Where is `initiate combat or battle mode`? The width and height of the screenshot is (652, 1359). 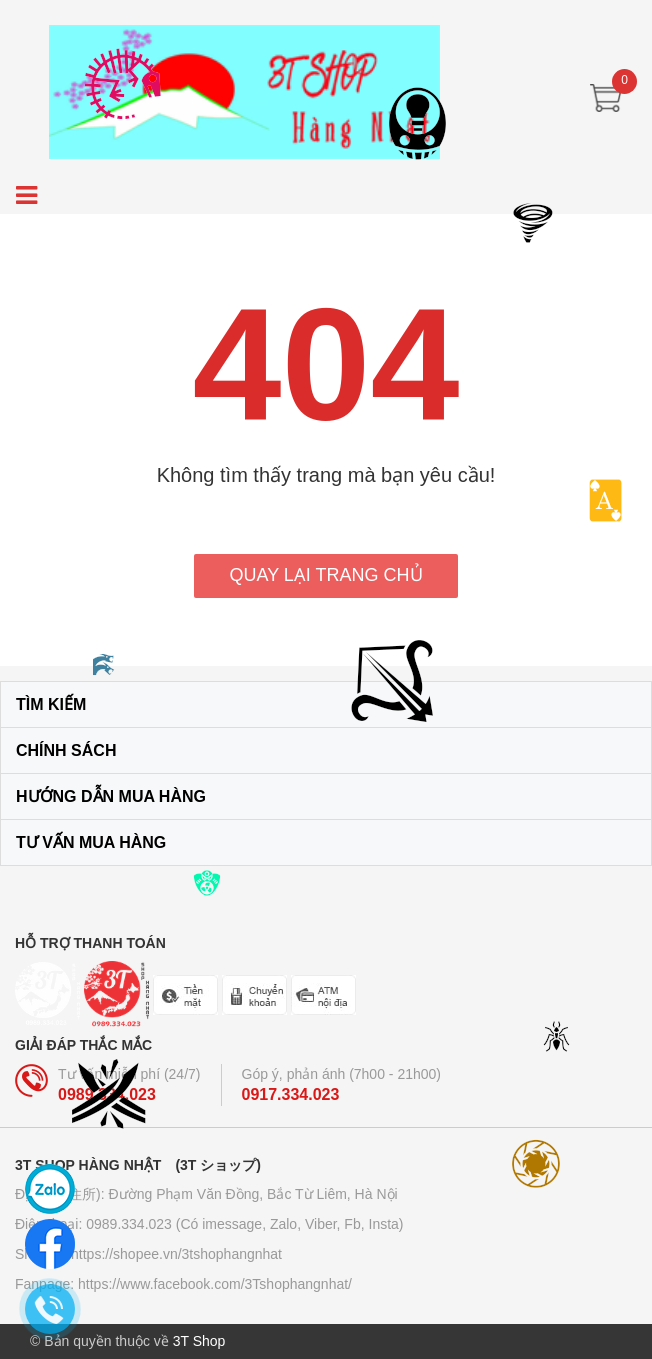 initiate combat or battle mode is located at coordinates (108, 1094).